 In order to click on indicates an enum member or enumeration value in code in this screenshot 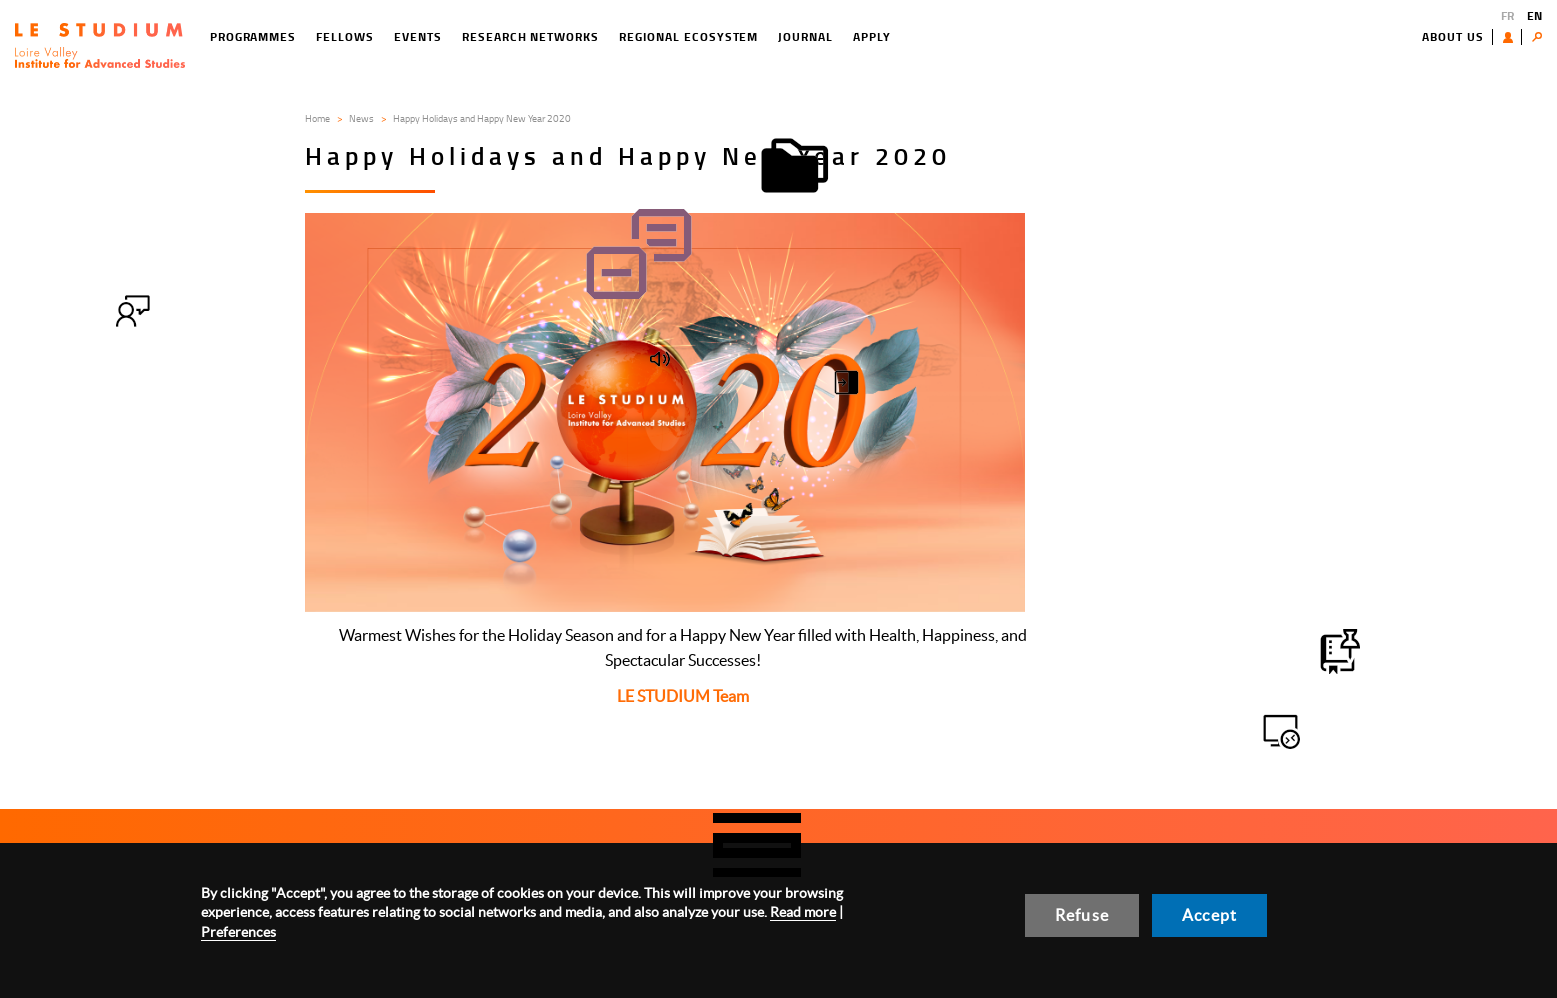, I will do `click(639, 254)`.